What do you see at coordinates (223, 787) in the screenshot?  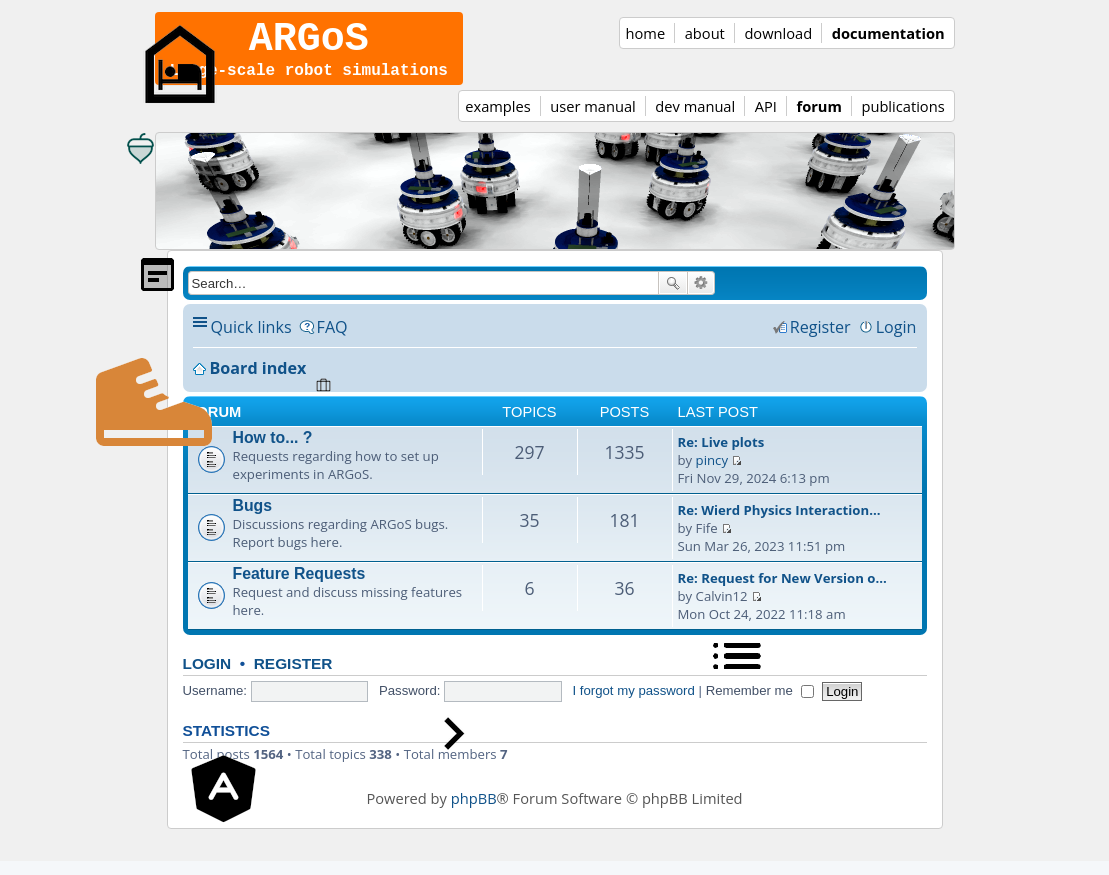 I see `indicates an Angular framework project or application` at bounding box center [223, 787].